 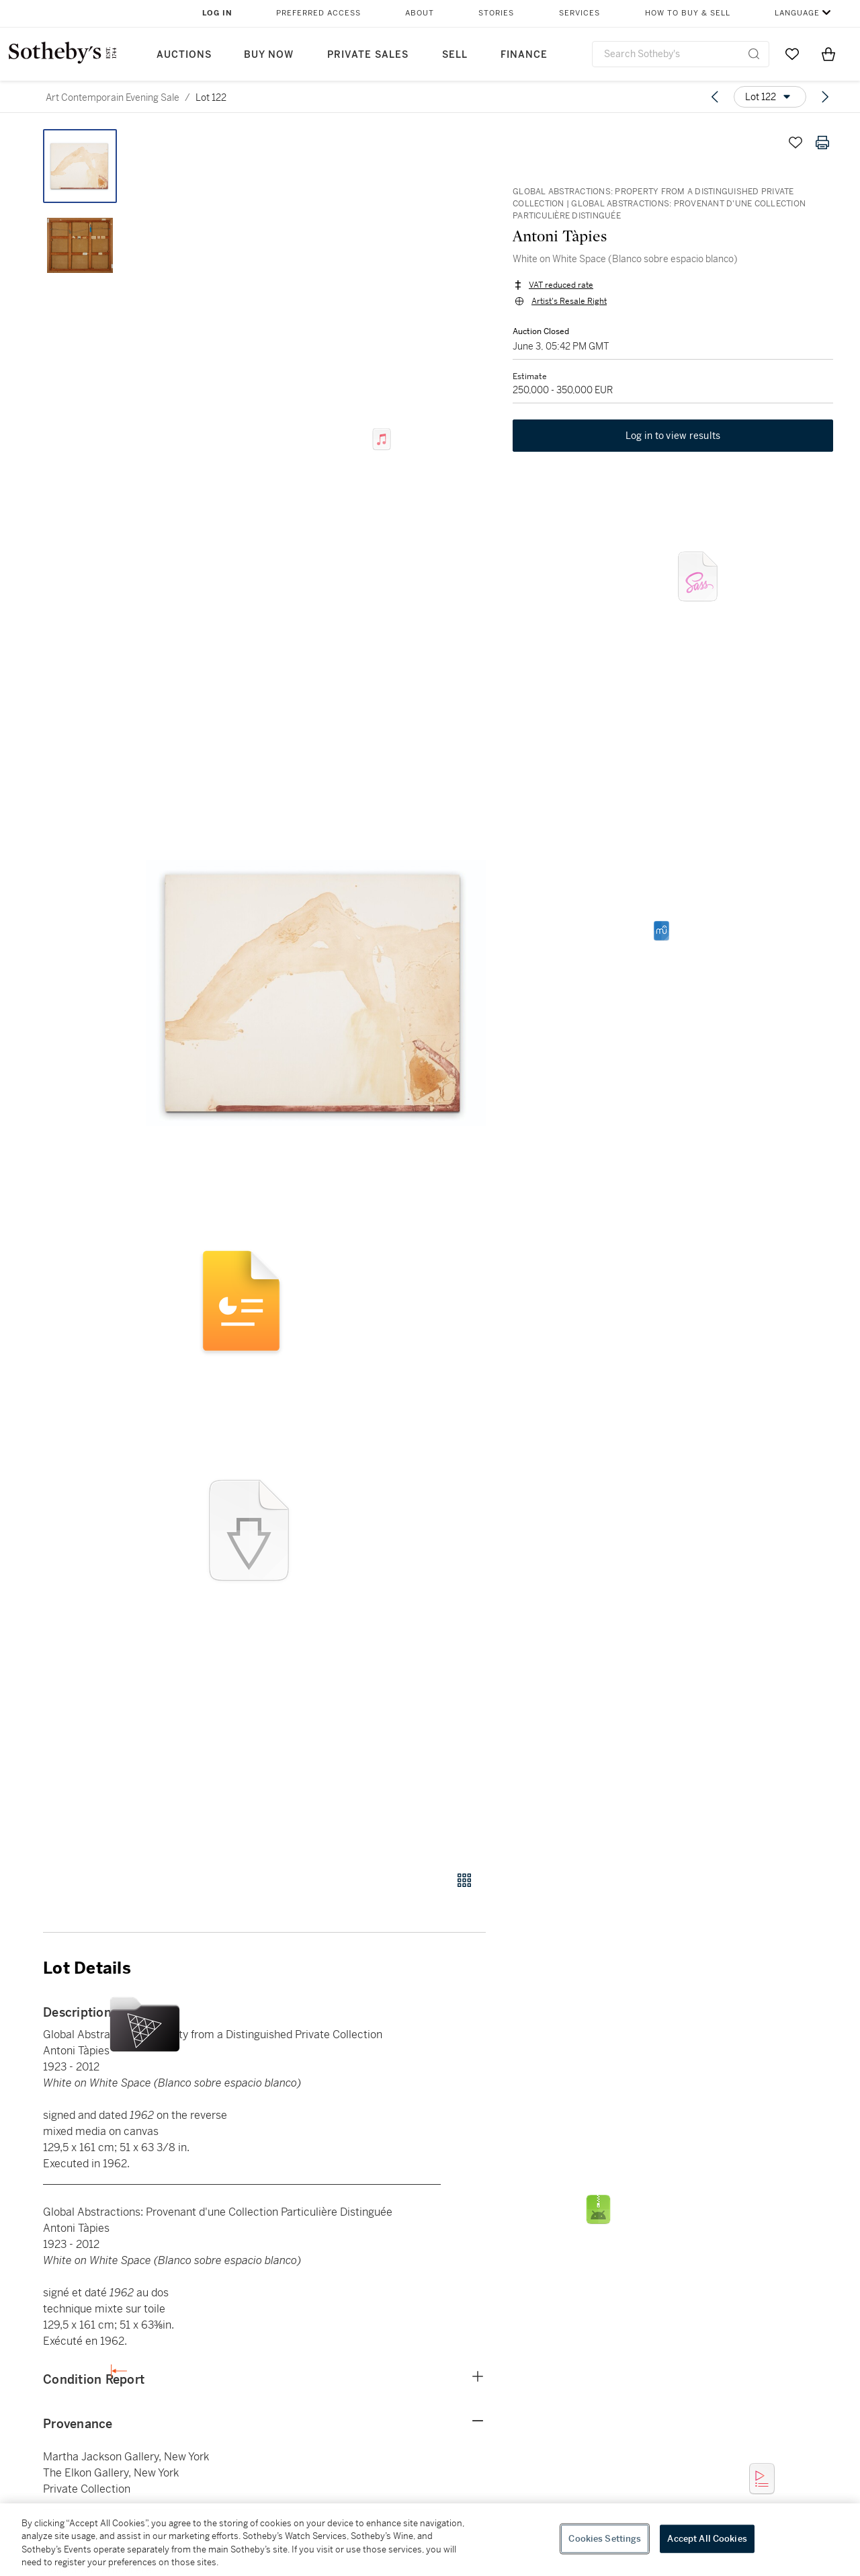 What do you see at coordinates (598, 2209) in the screenshot?
I see `an android application package file (apk)` at bounding box center [598, 2209].